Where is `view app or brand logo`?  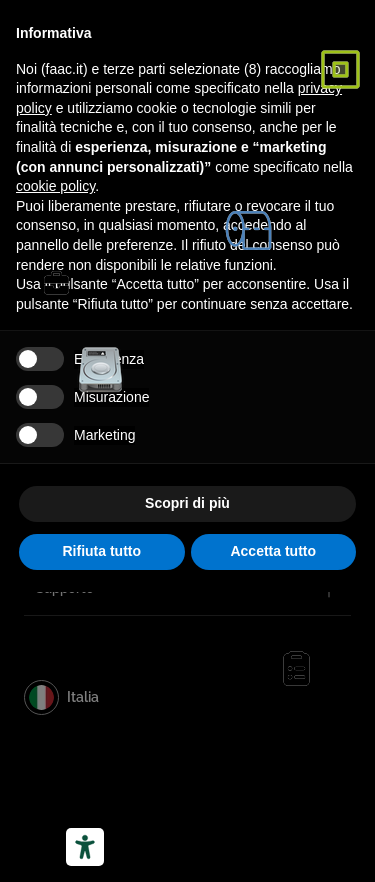 view app or brand logo is located at coordinates (340, 69).